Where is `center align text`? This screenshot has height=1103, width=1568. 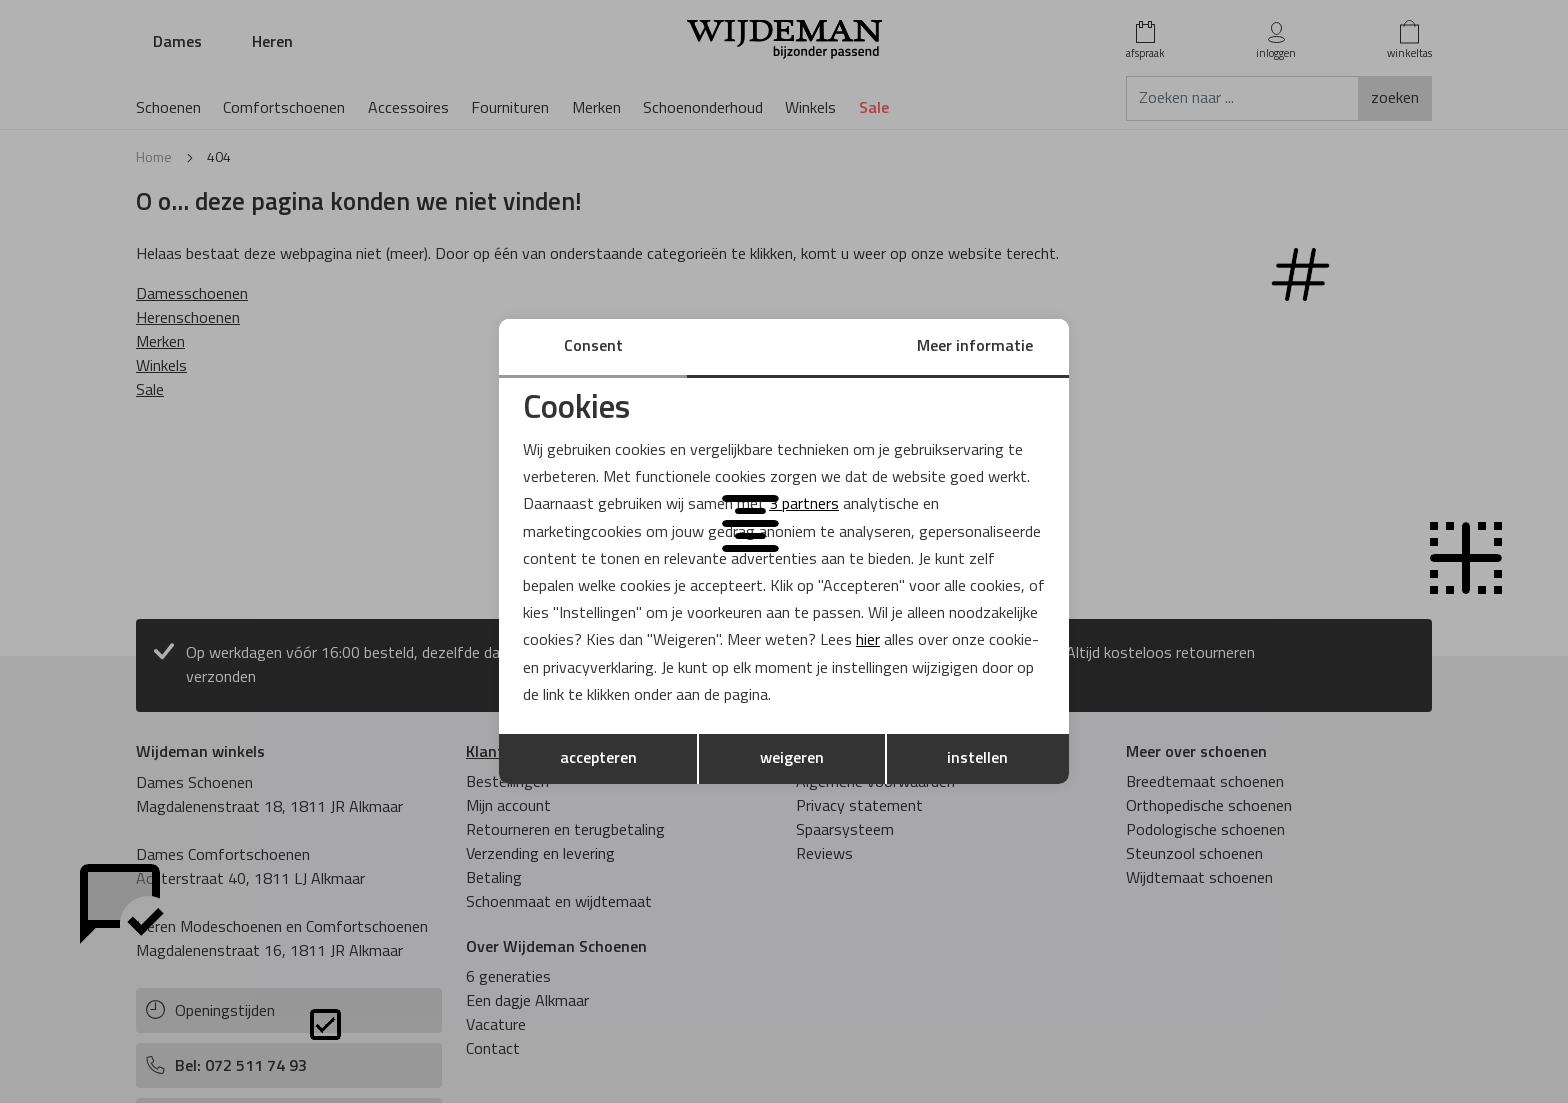
center align text is located at coordinates (750, 523).